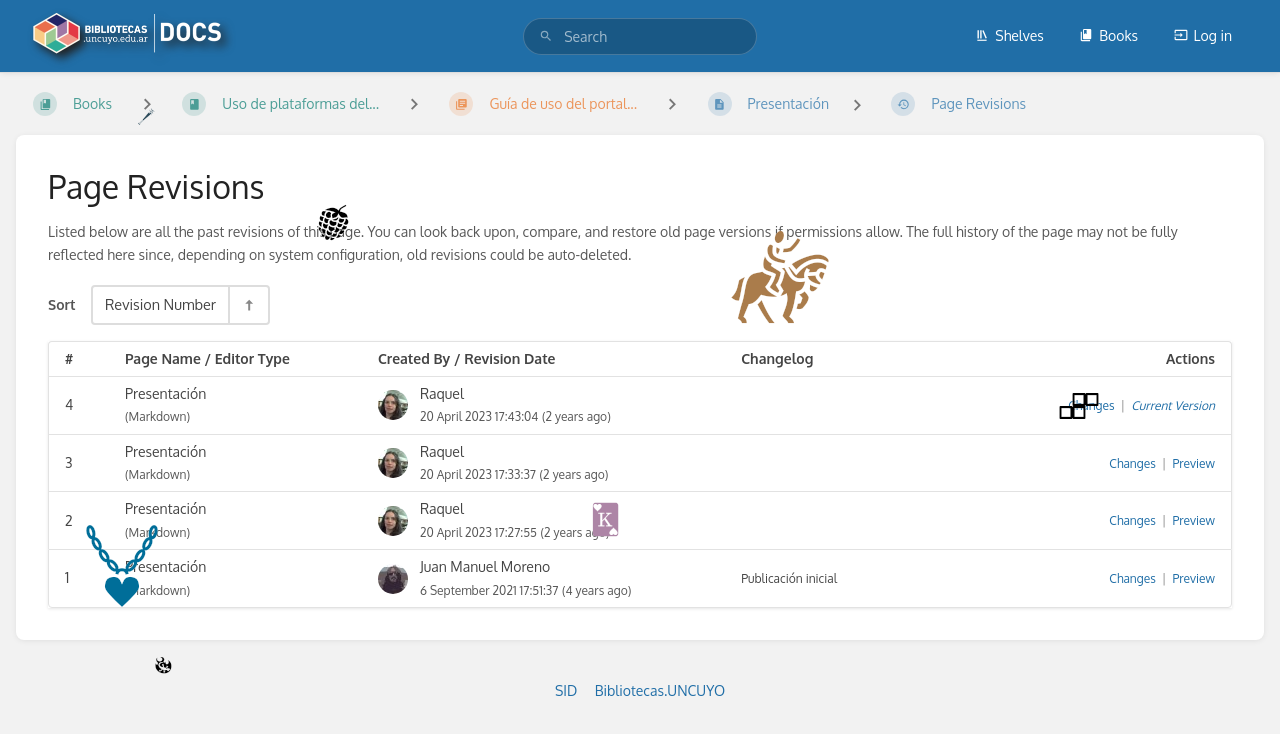  I want to click on tetris-style block piece in a game interface, so click(1079, 406).